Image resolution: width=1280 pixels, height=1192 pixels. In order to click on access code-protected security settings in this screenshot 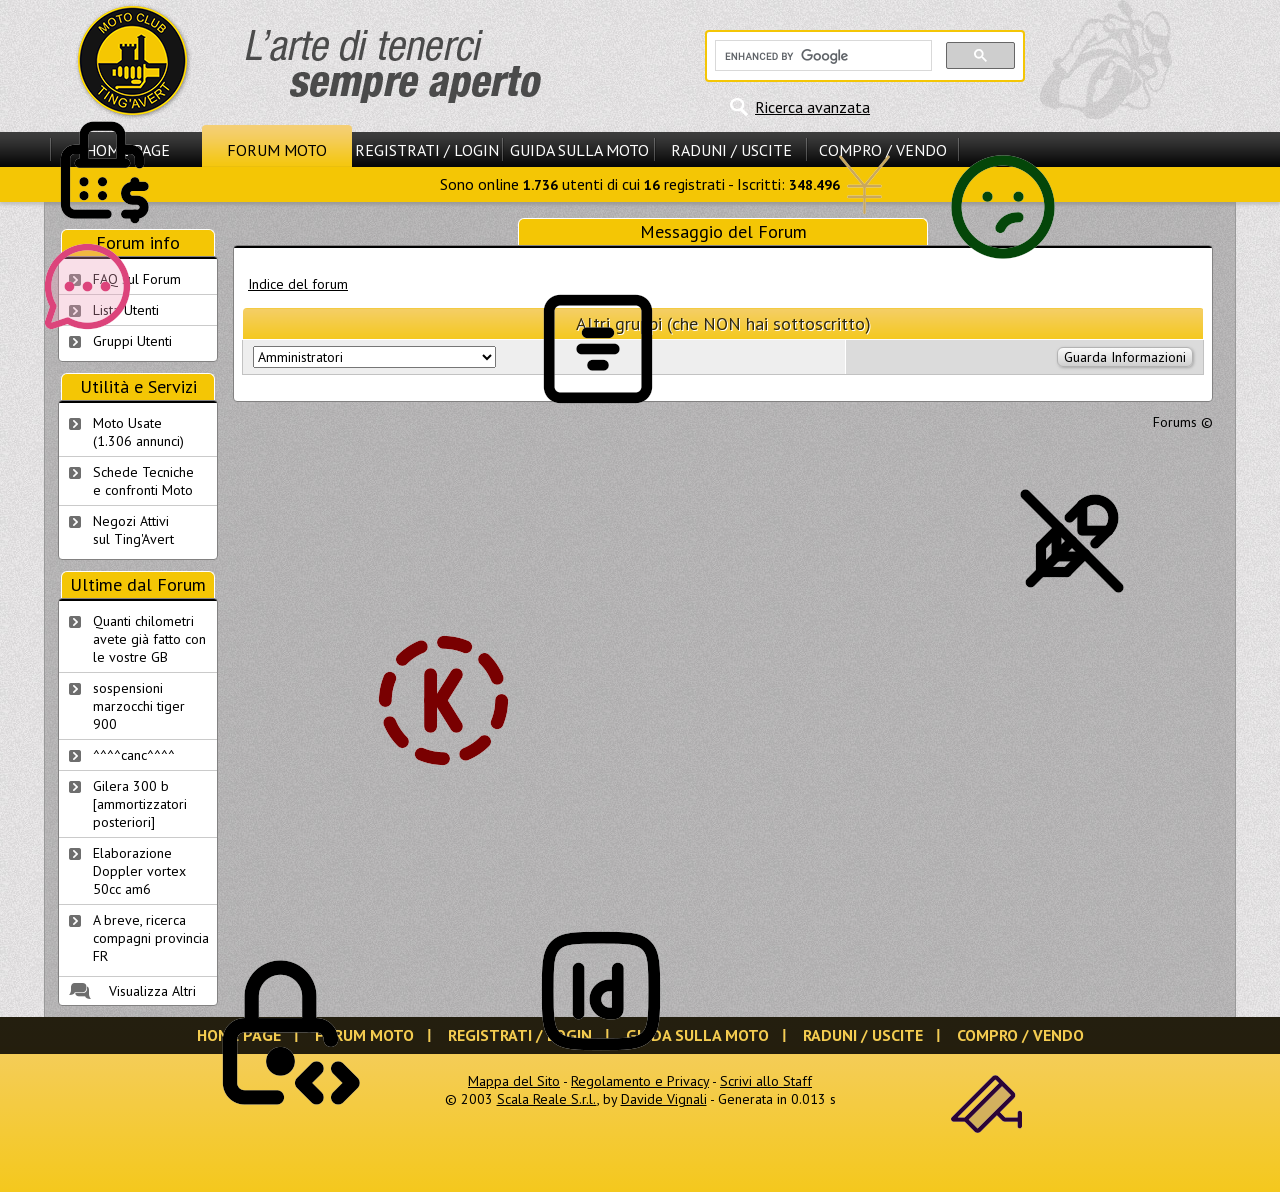, I will do `click(280, 1032)`.